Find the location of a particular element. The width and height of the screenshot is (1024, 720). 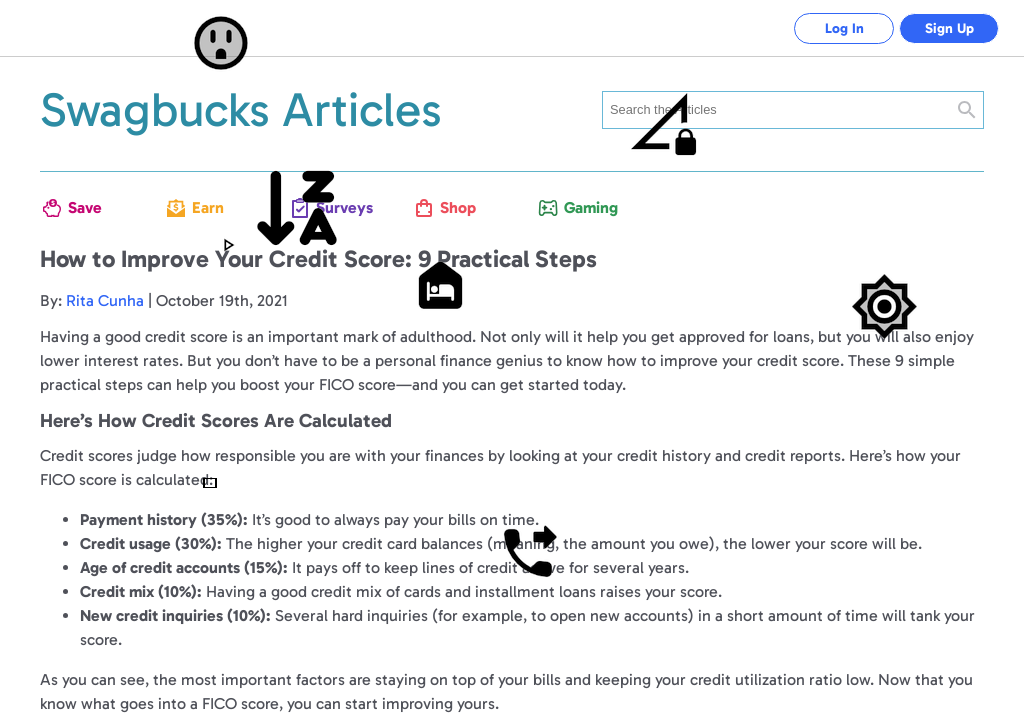

sort alphabetically in reverse order (Z to A) is located at coordinates (297, 208).